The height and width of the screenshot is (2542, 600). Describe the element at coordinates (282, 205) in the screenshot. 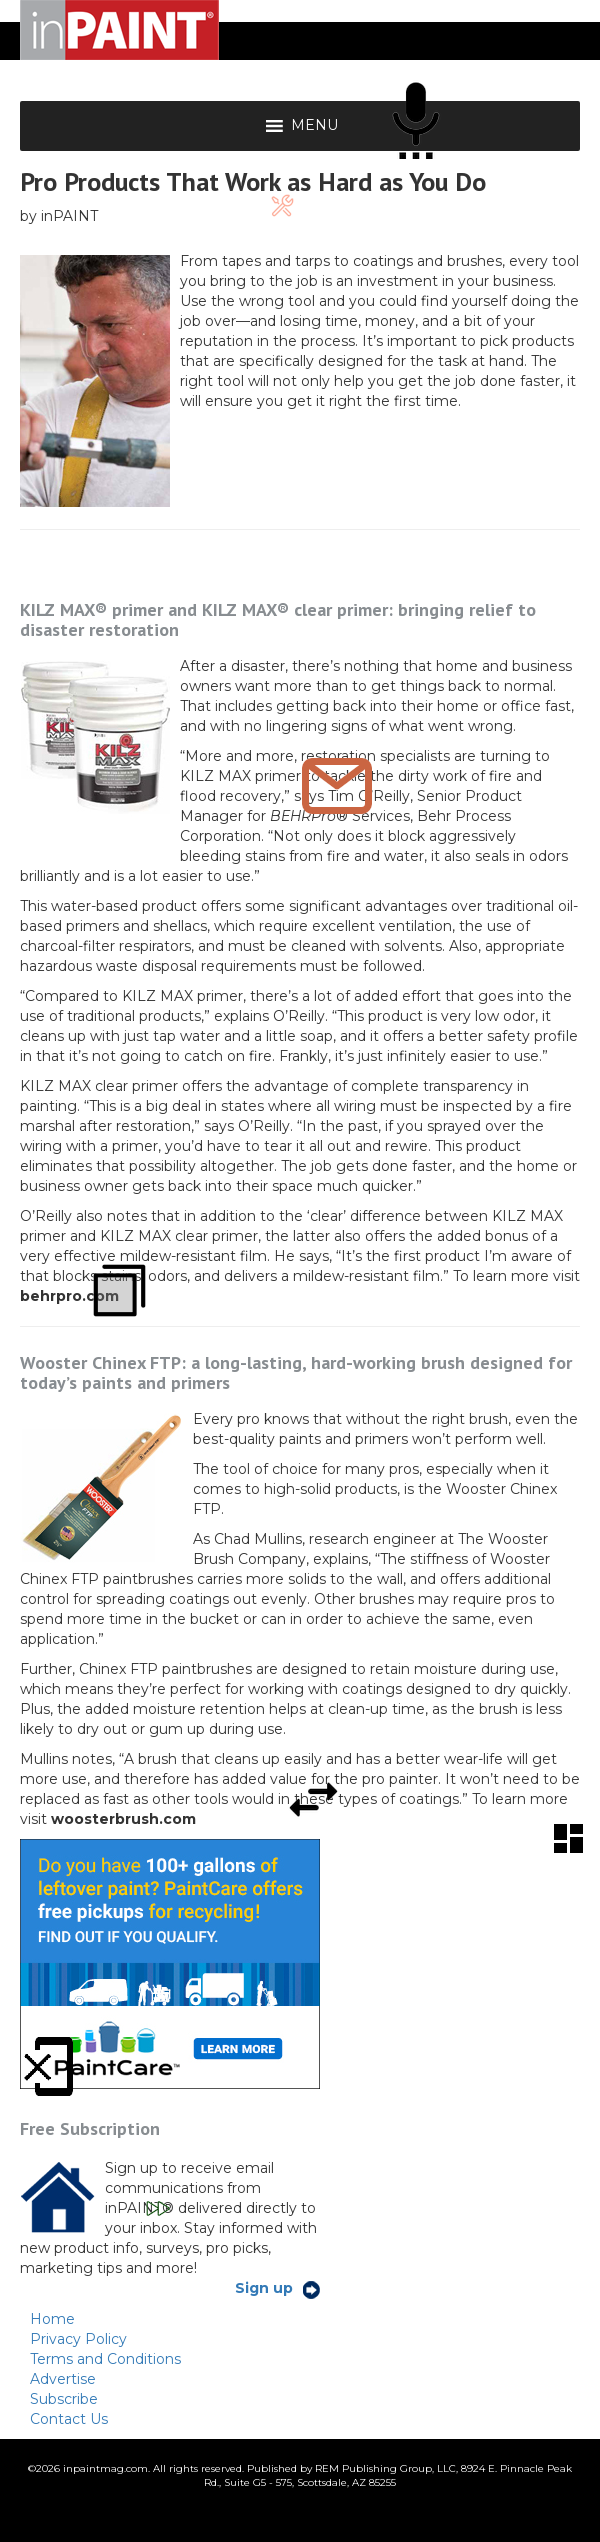

I see `access settings or configuration options` at that location.